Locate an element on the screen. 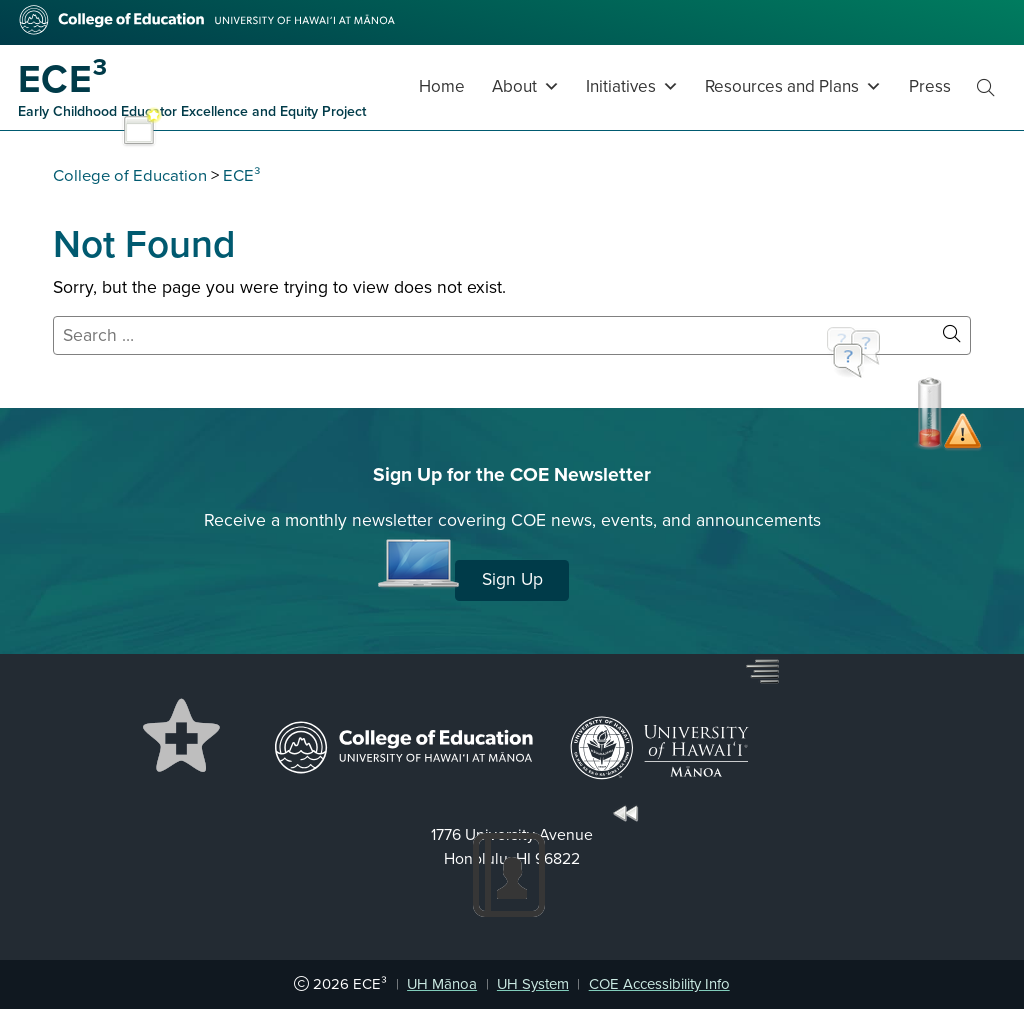  add to favorites is located at coordinates (181, 738).